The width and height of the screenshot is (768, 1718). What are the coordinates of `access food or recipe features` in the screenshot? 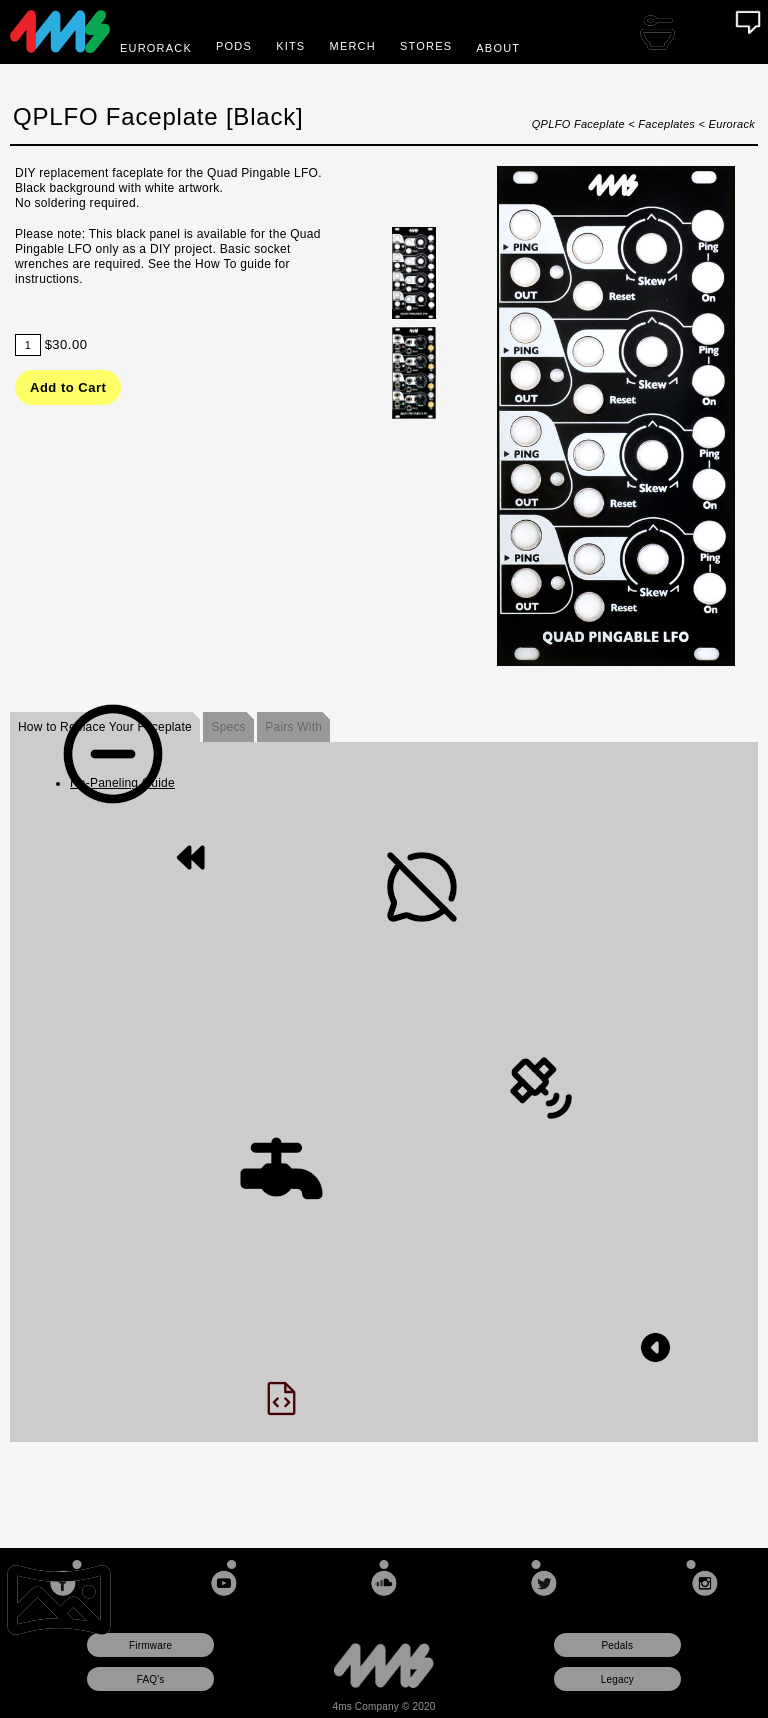 It's located at (657, 32).